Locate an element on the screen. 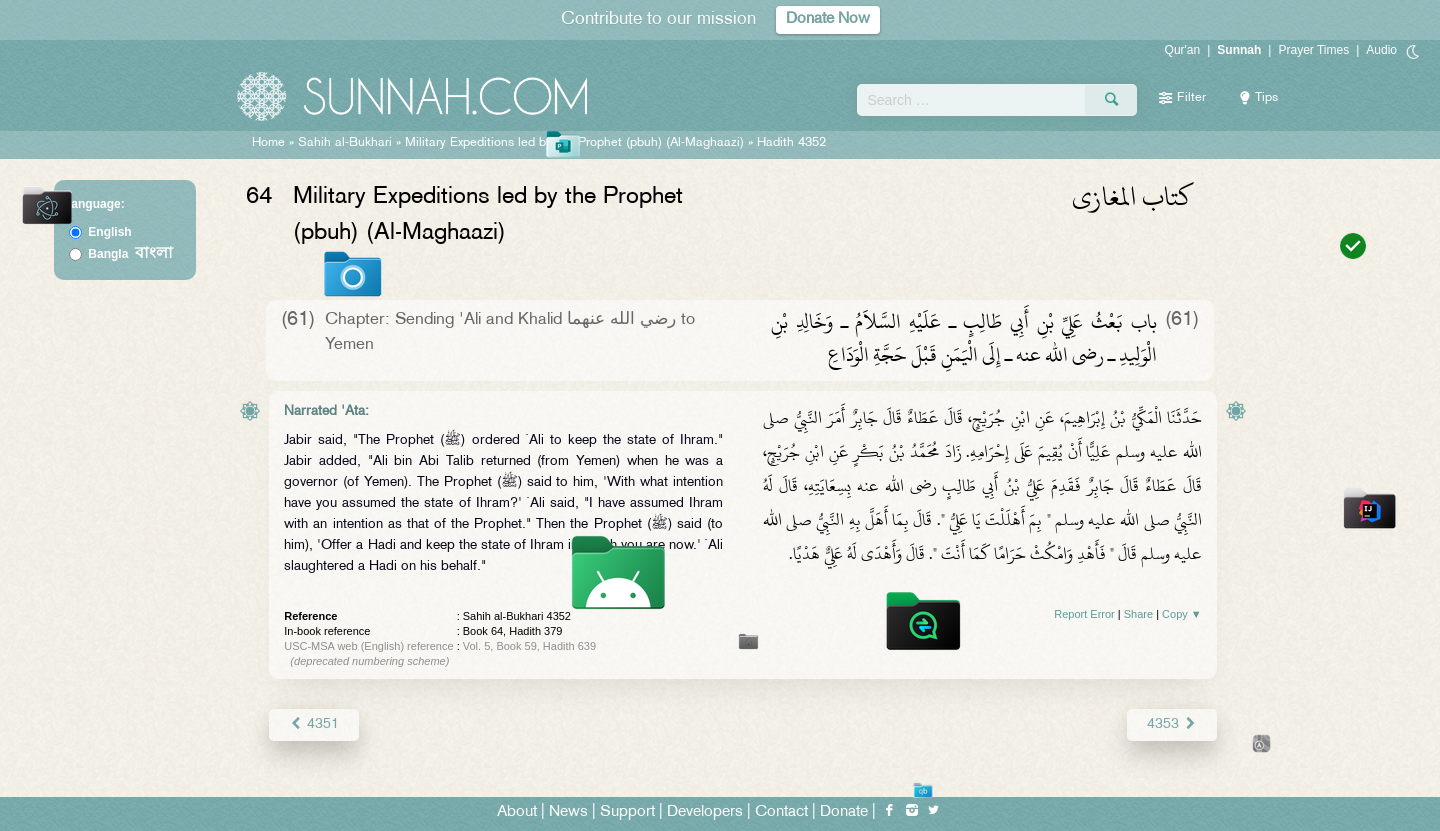 The image size is (1440, 831). open folder containing electron app files is located at coordinates (47, 206).